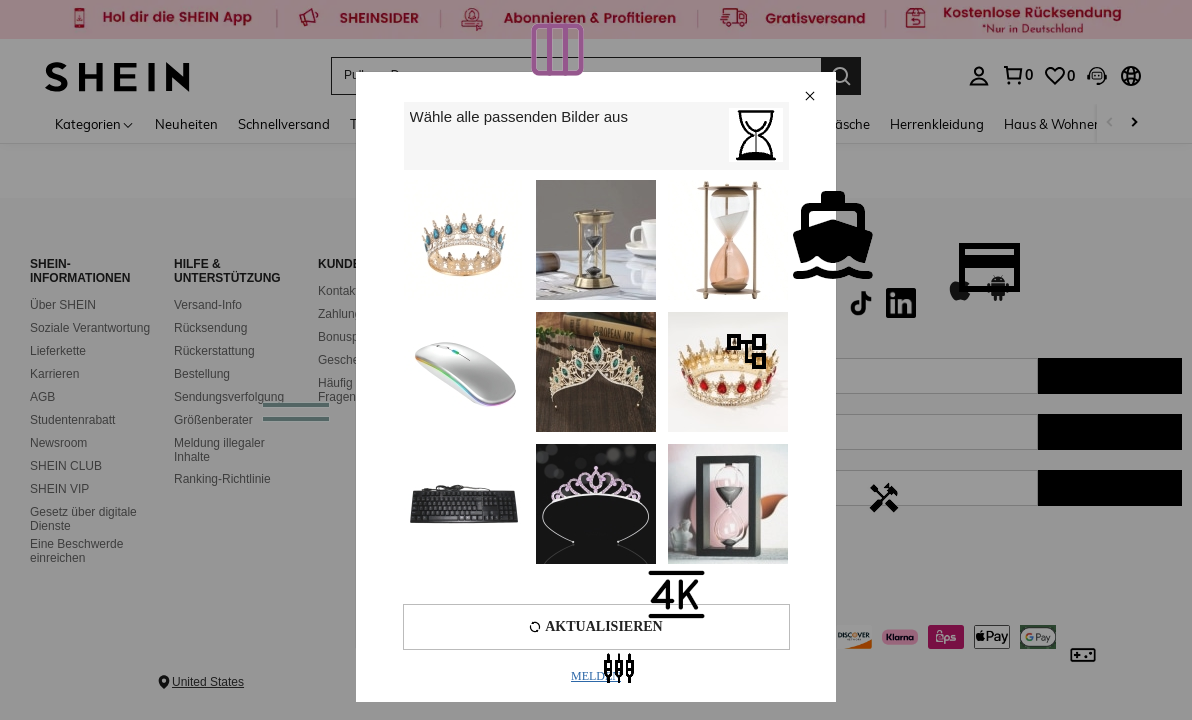  What do you see at coordinates (884, 498) in the screenshot?
I see `access tools and settings` at bounding box center [884, 498].